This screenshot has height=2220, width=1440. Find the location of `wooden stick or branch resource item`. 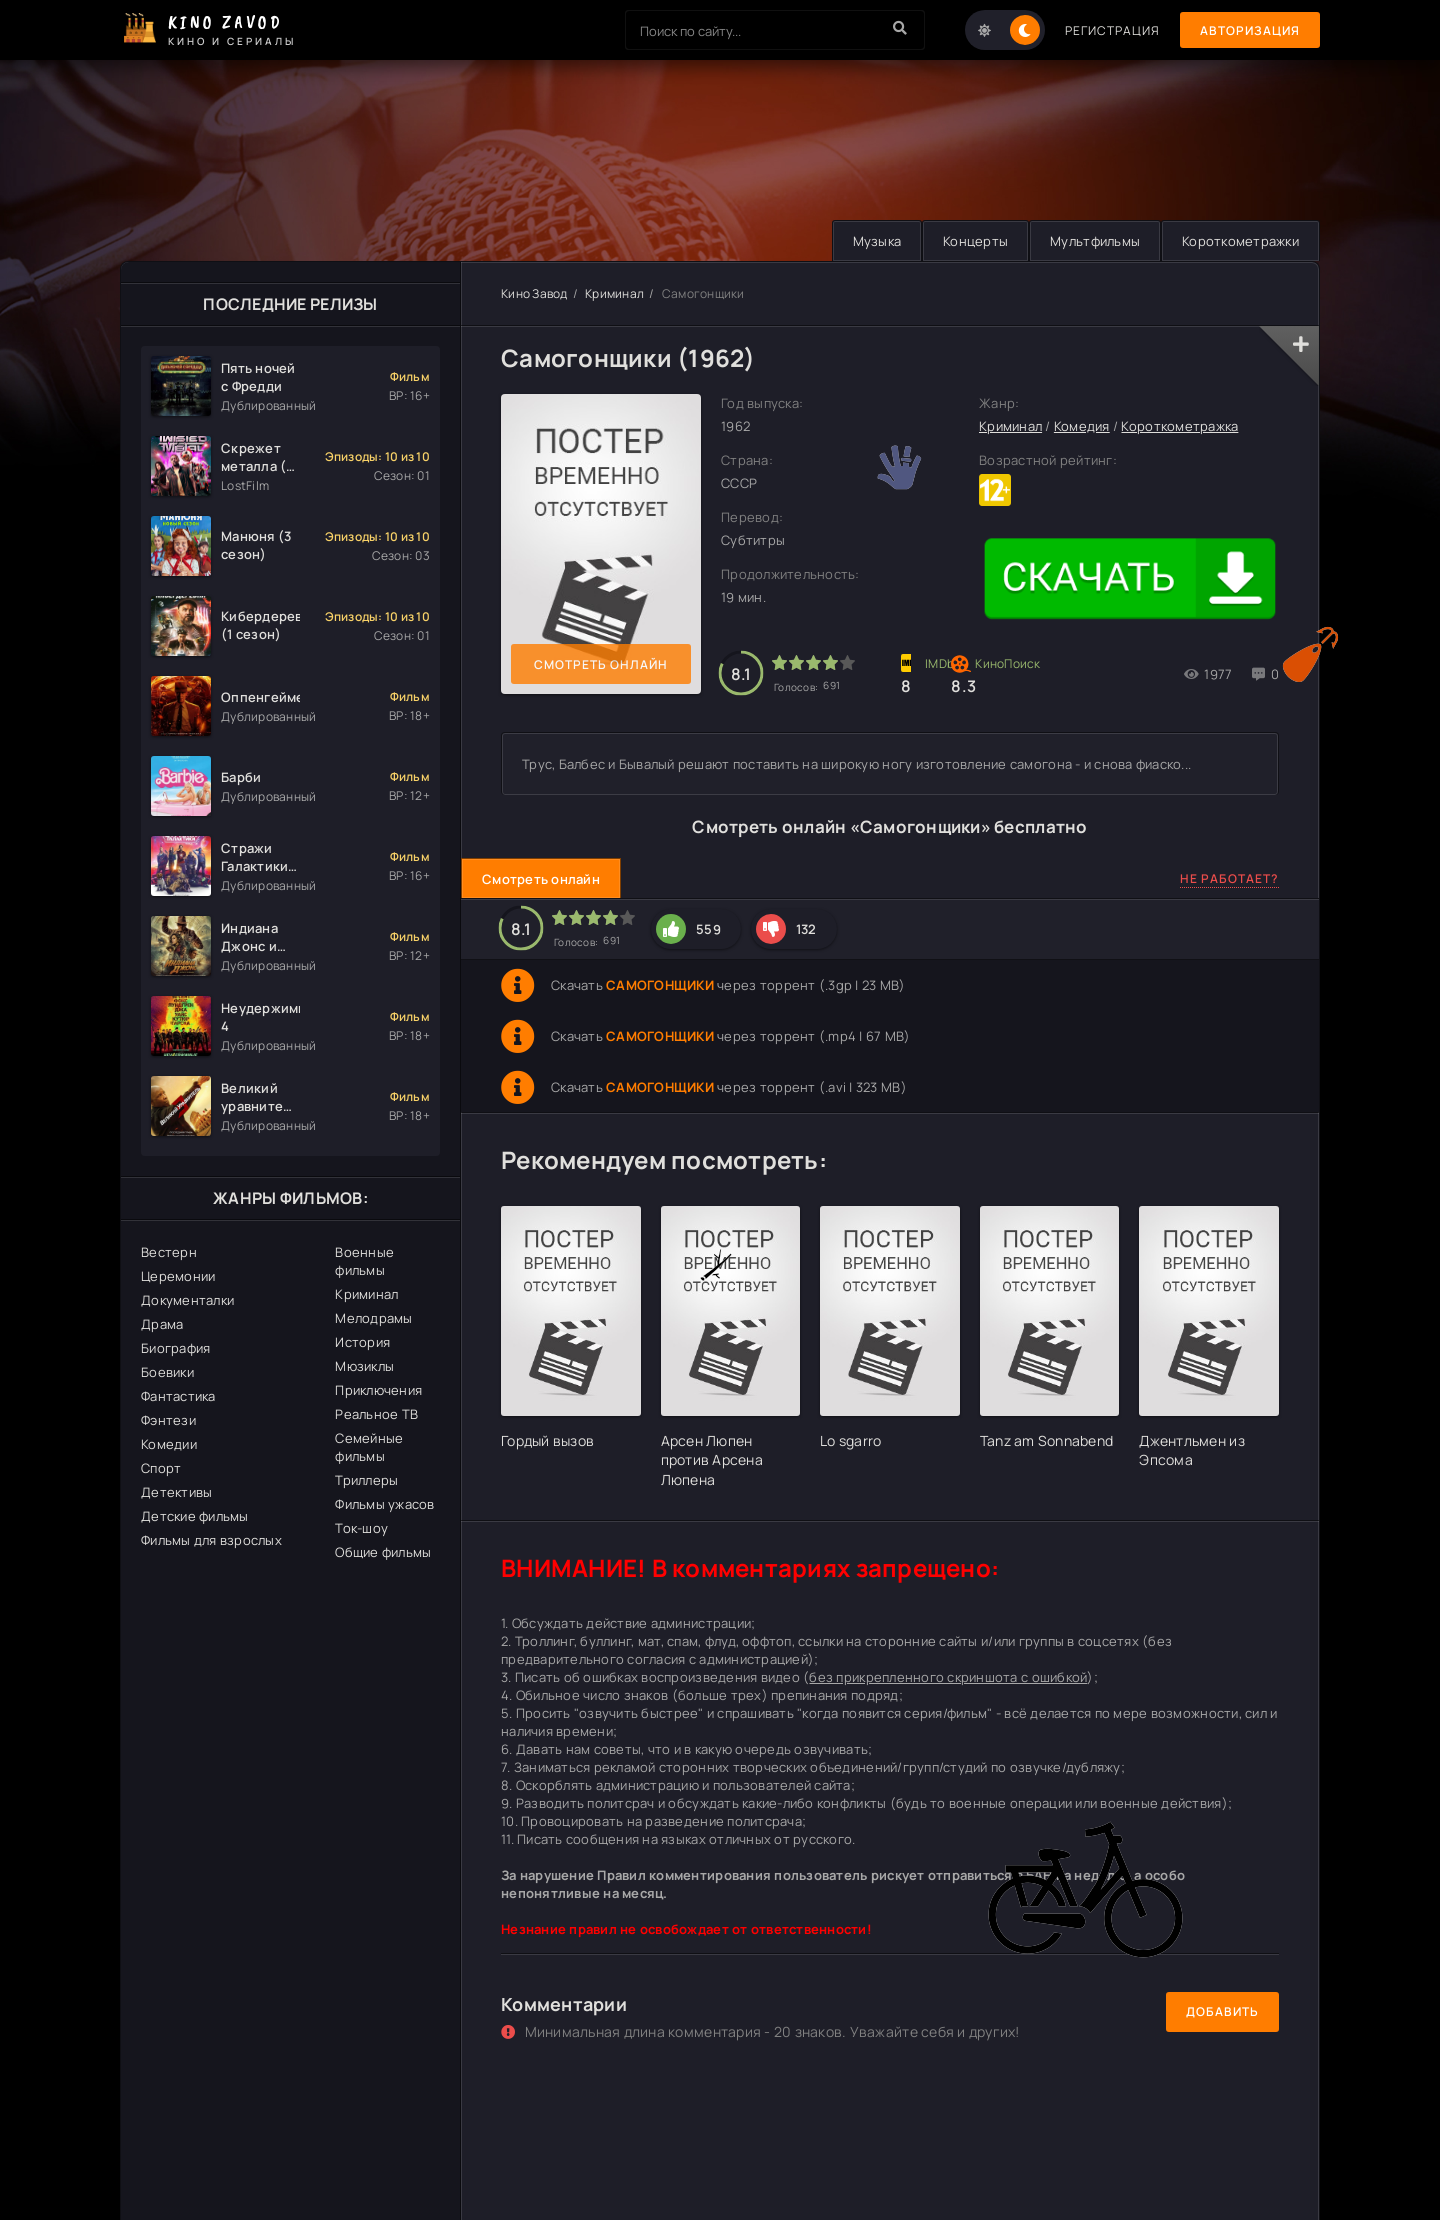

wooden stick or branch resource item is located at coordinates (716, 1265).